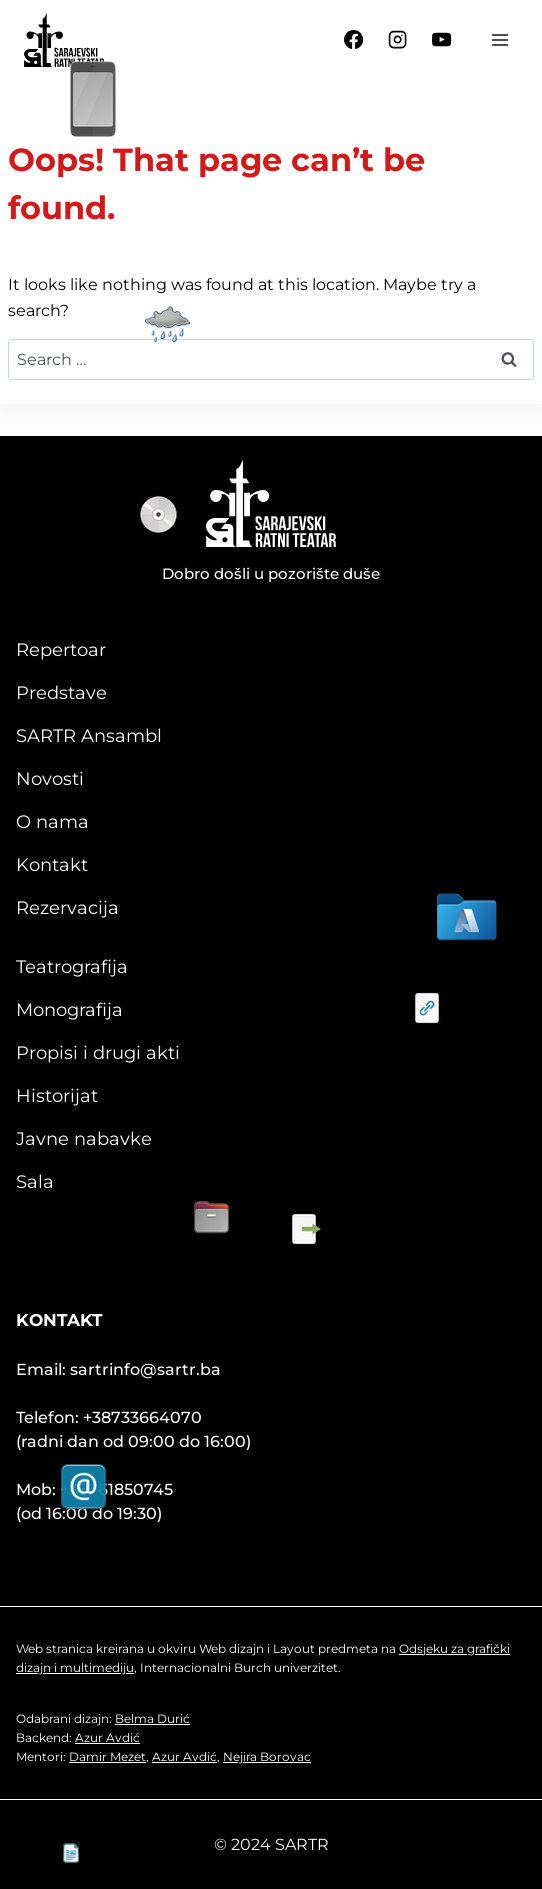  I want to click on access dvd drive or optical disc device, so click(158, 514).